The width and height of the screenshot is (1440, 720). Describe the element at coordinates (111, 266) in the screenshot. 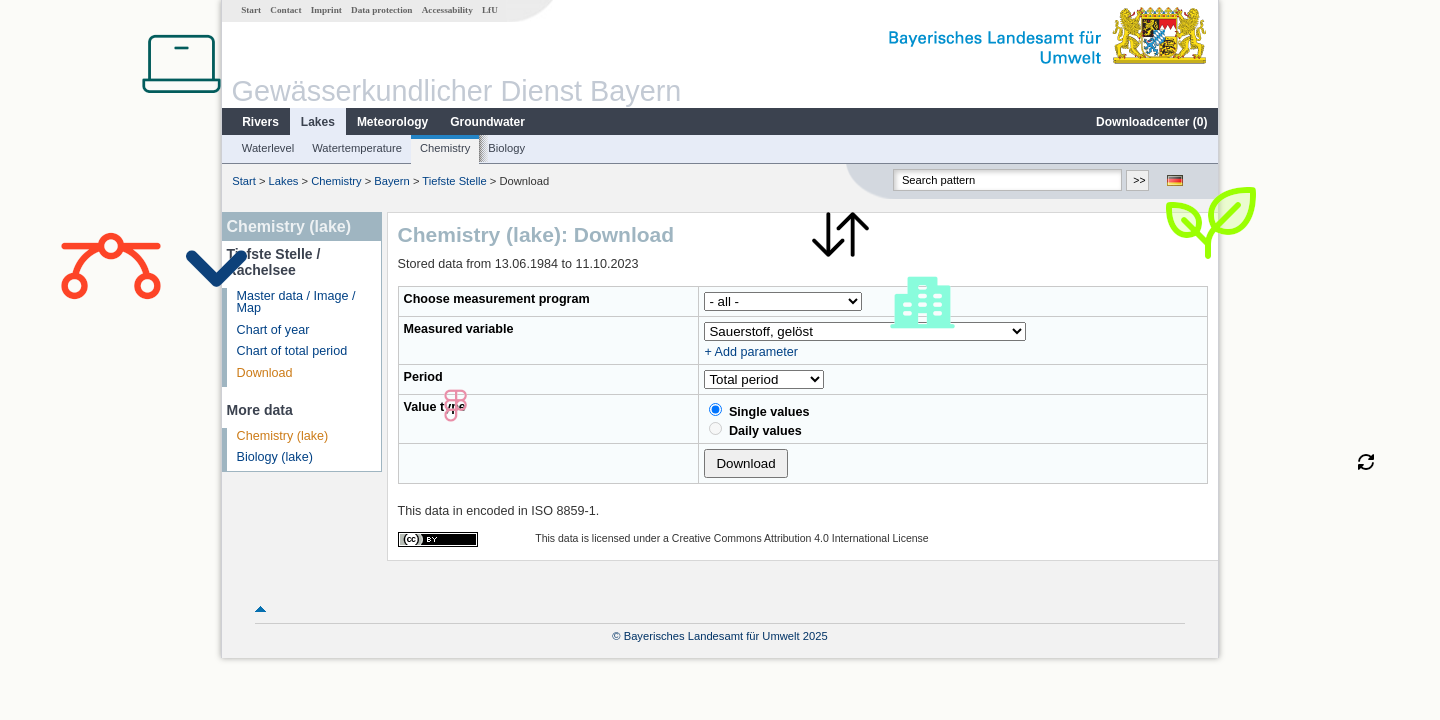

I see `edit vector path or curve` at that location.